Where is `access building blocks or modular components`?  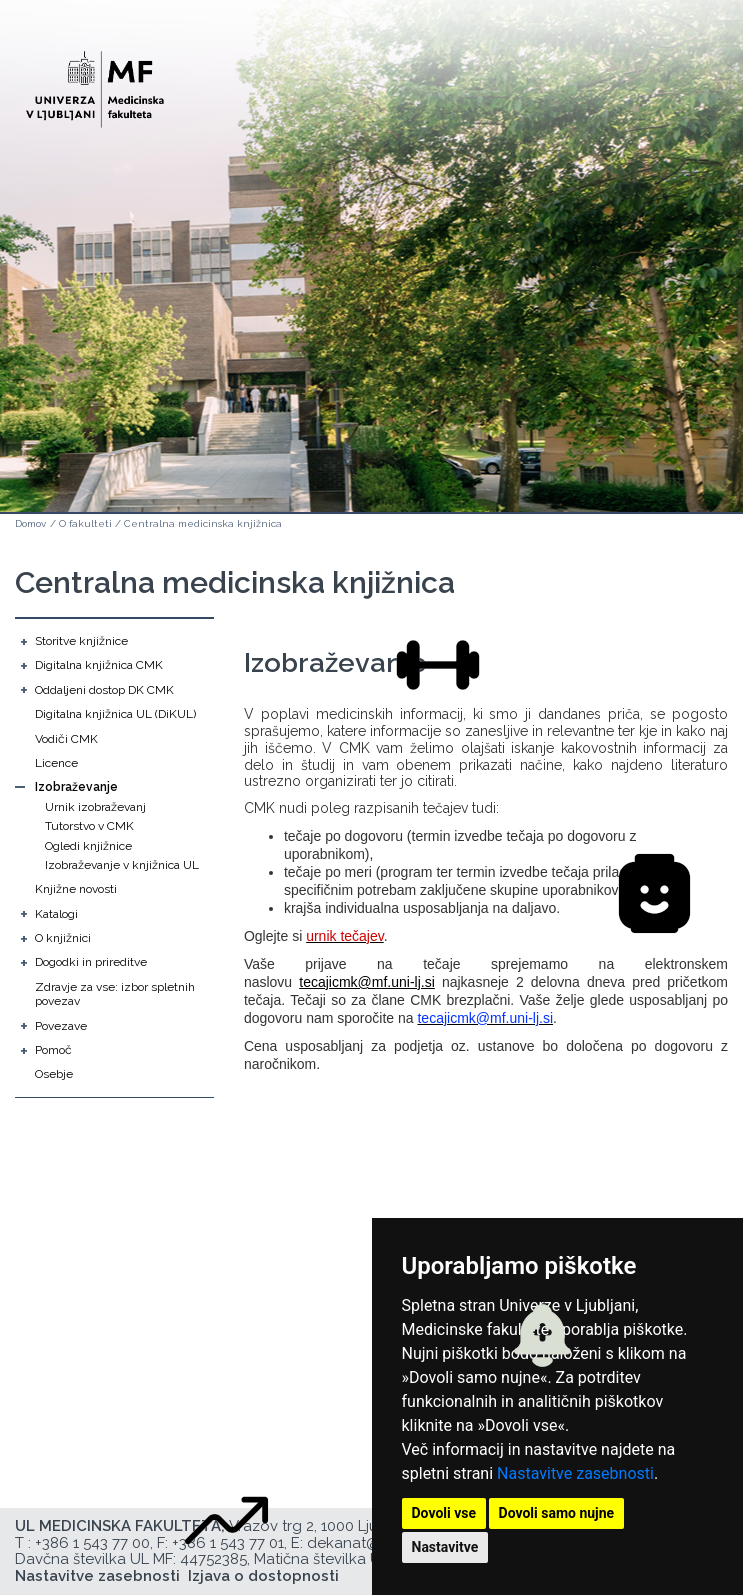 access building blocks or modular components is located at coordinates (654, 893).